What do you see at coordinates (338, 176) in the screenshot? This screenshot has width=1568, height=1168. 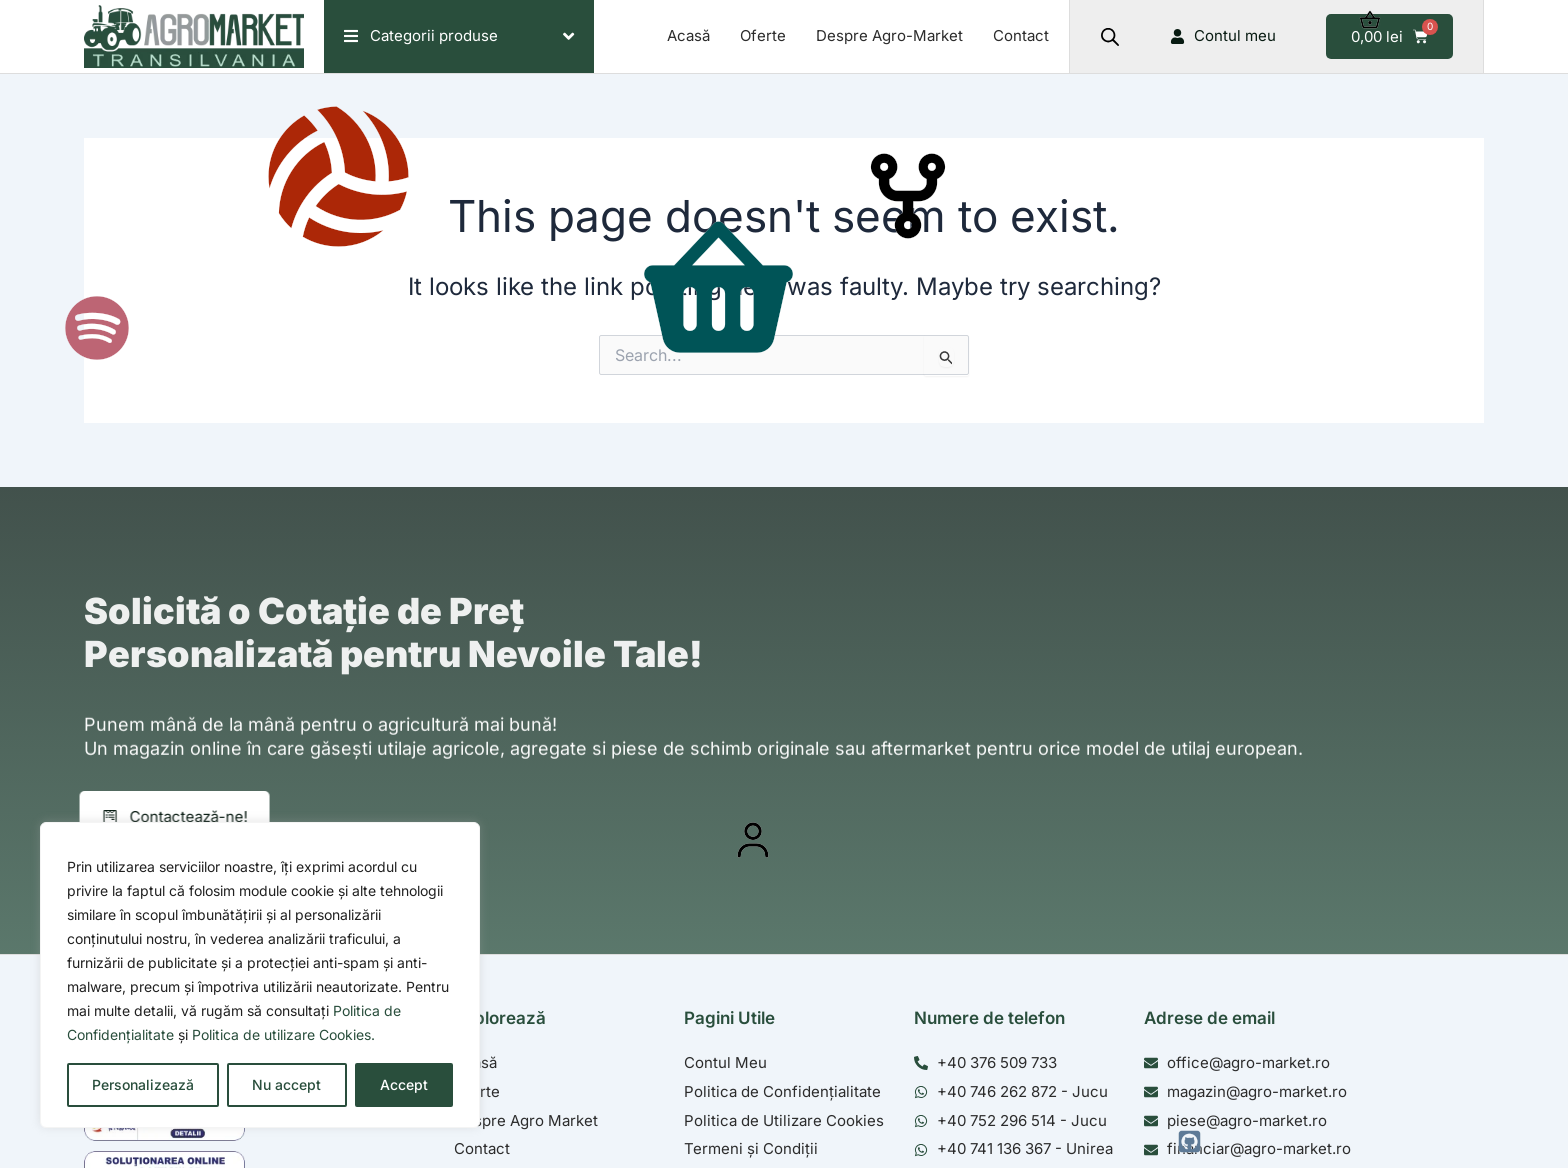 I see `access volleyball or beach sports content` at bounding box center [338, 176].